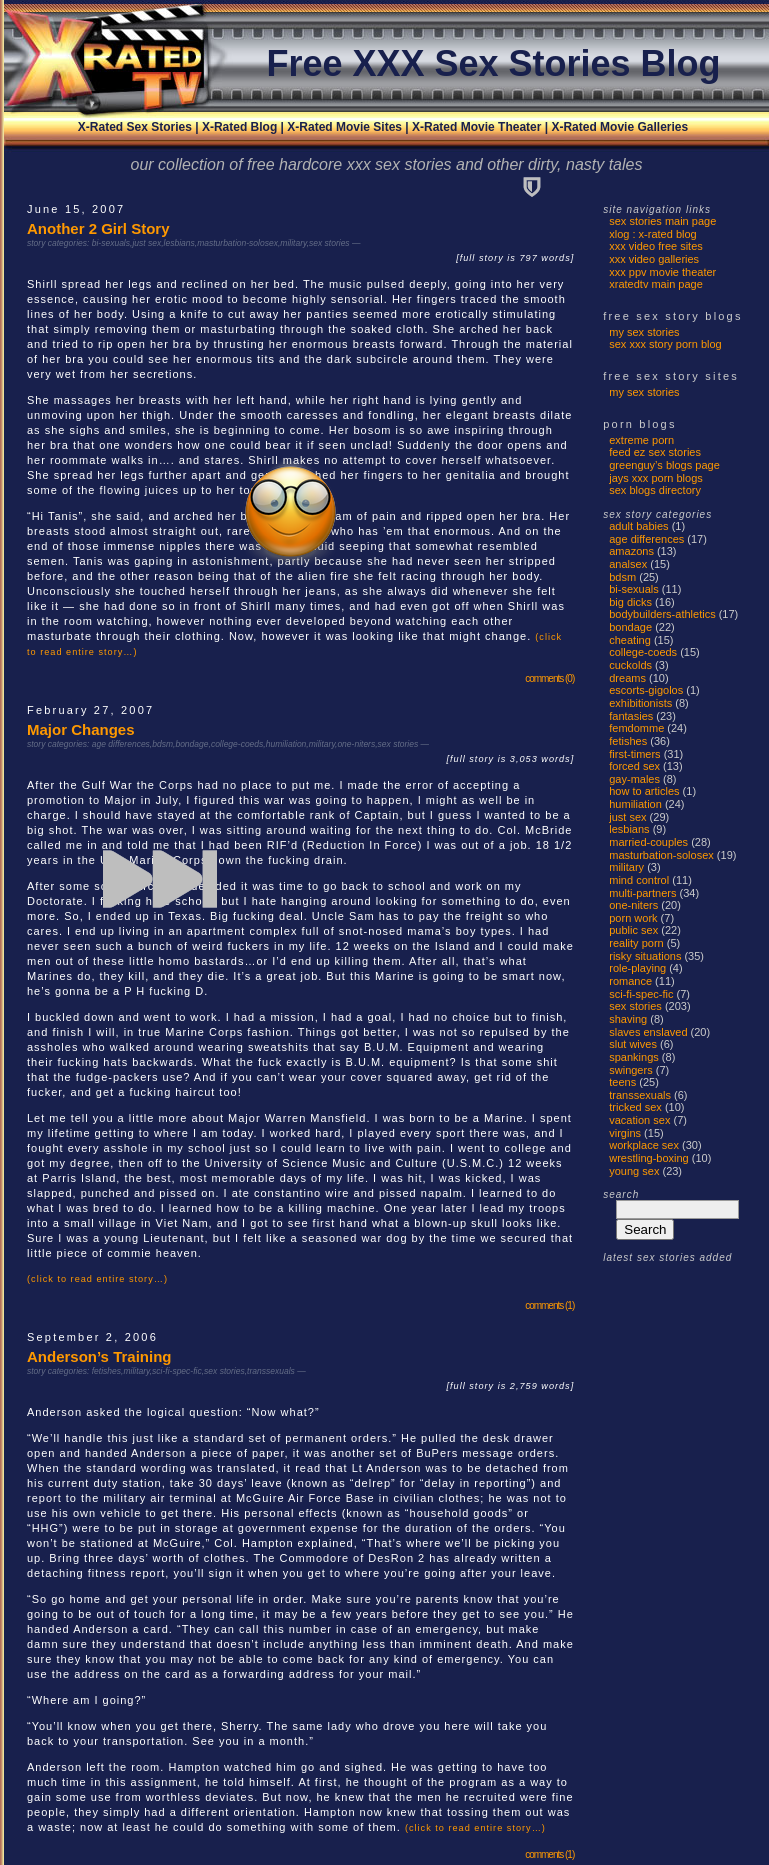 The width and height of the screenshot is (769, 1865). I want to click on skip to the next track, so click(160, 879).